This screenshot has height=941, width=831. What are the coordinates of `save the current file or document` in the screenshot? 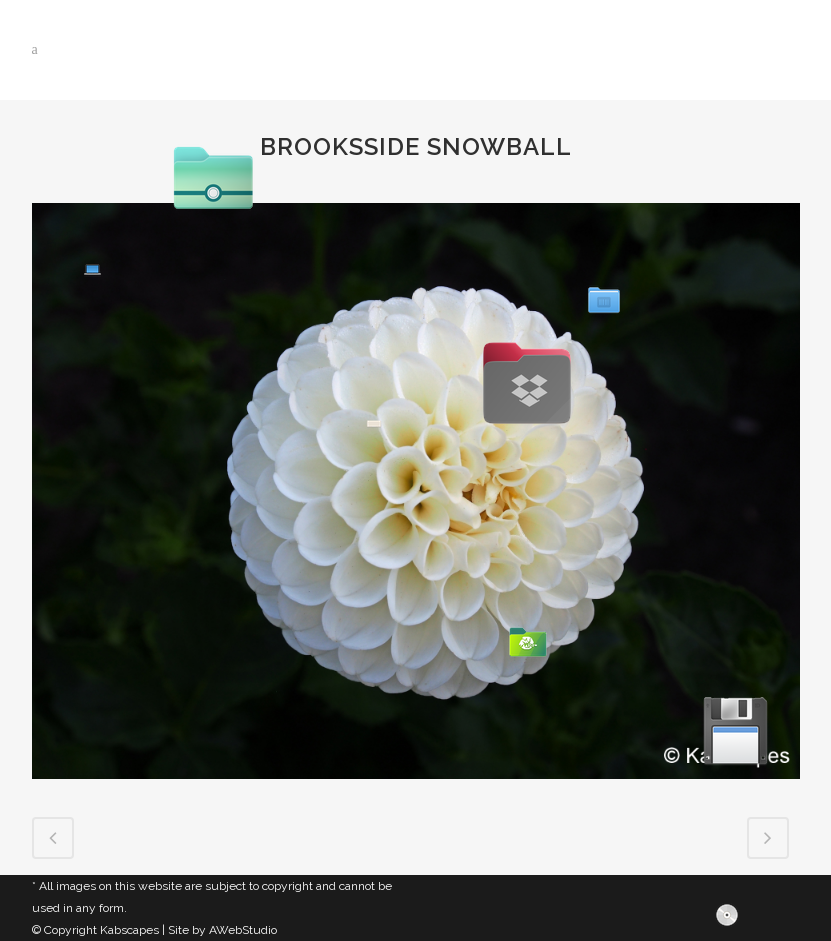 It's located at (735, 731).